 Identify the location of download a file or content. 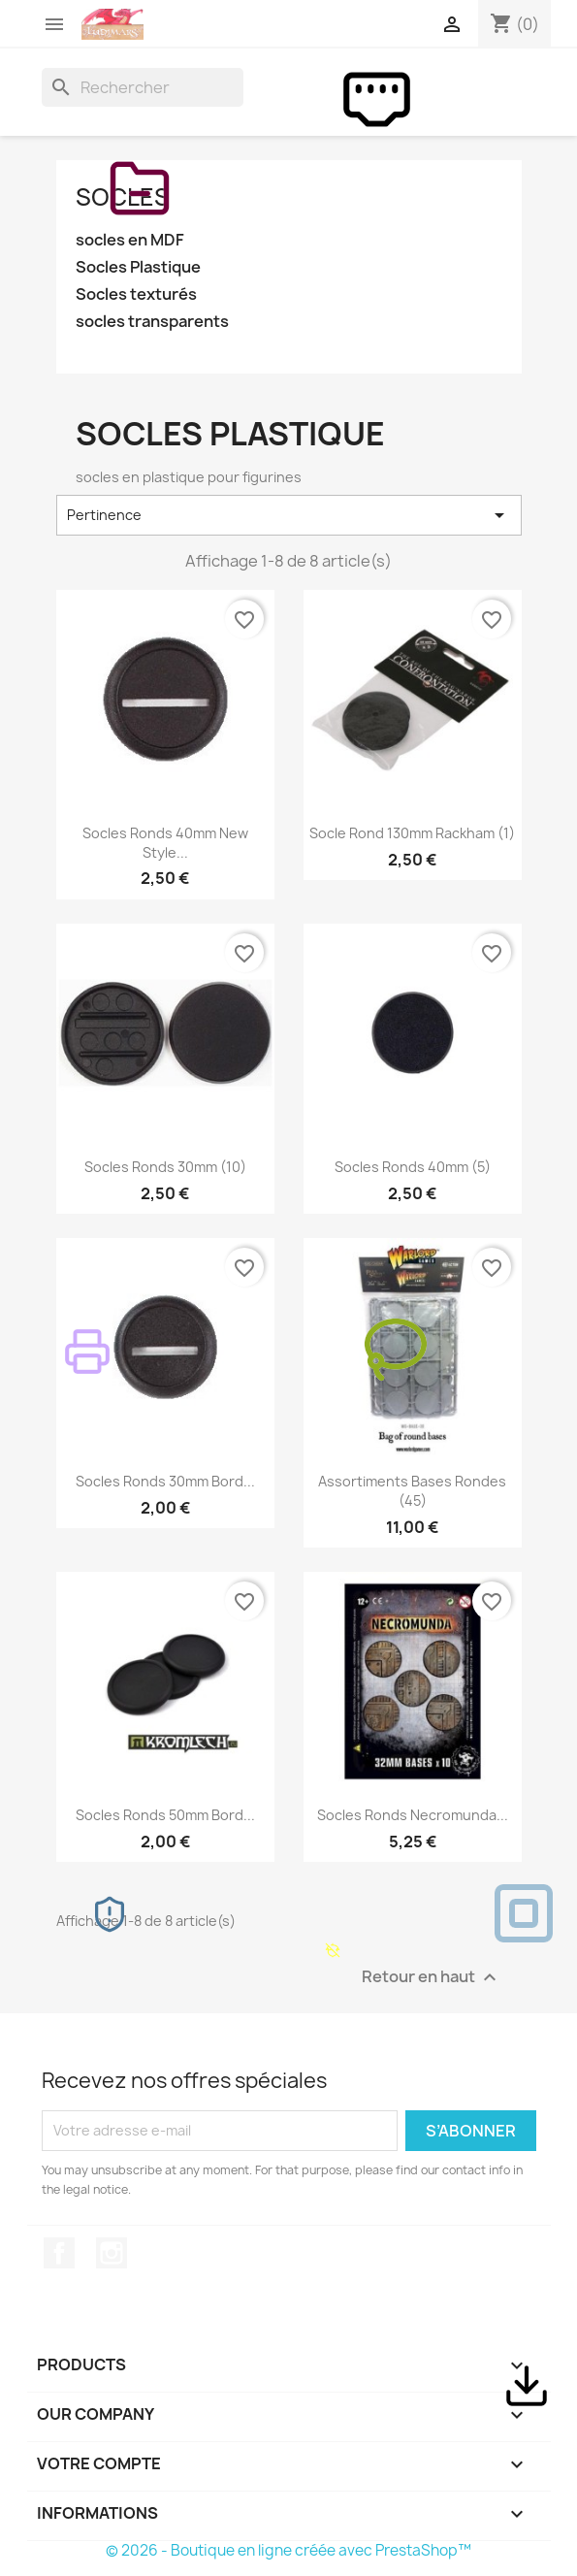
(527, 2386).